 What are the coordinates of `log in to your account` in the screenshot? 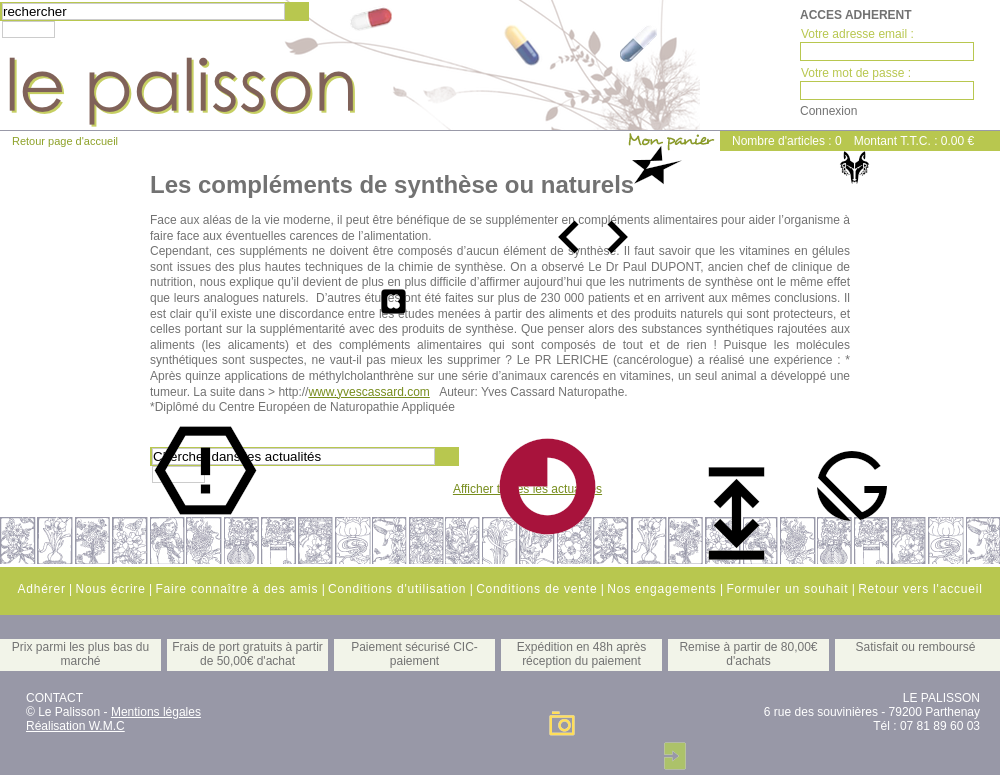 It's located at (675, 756).